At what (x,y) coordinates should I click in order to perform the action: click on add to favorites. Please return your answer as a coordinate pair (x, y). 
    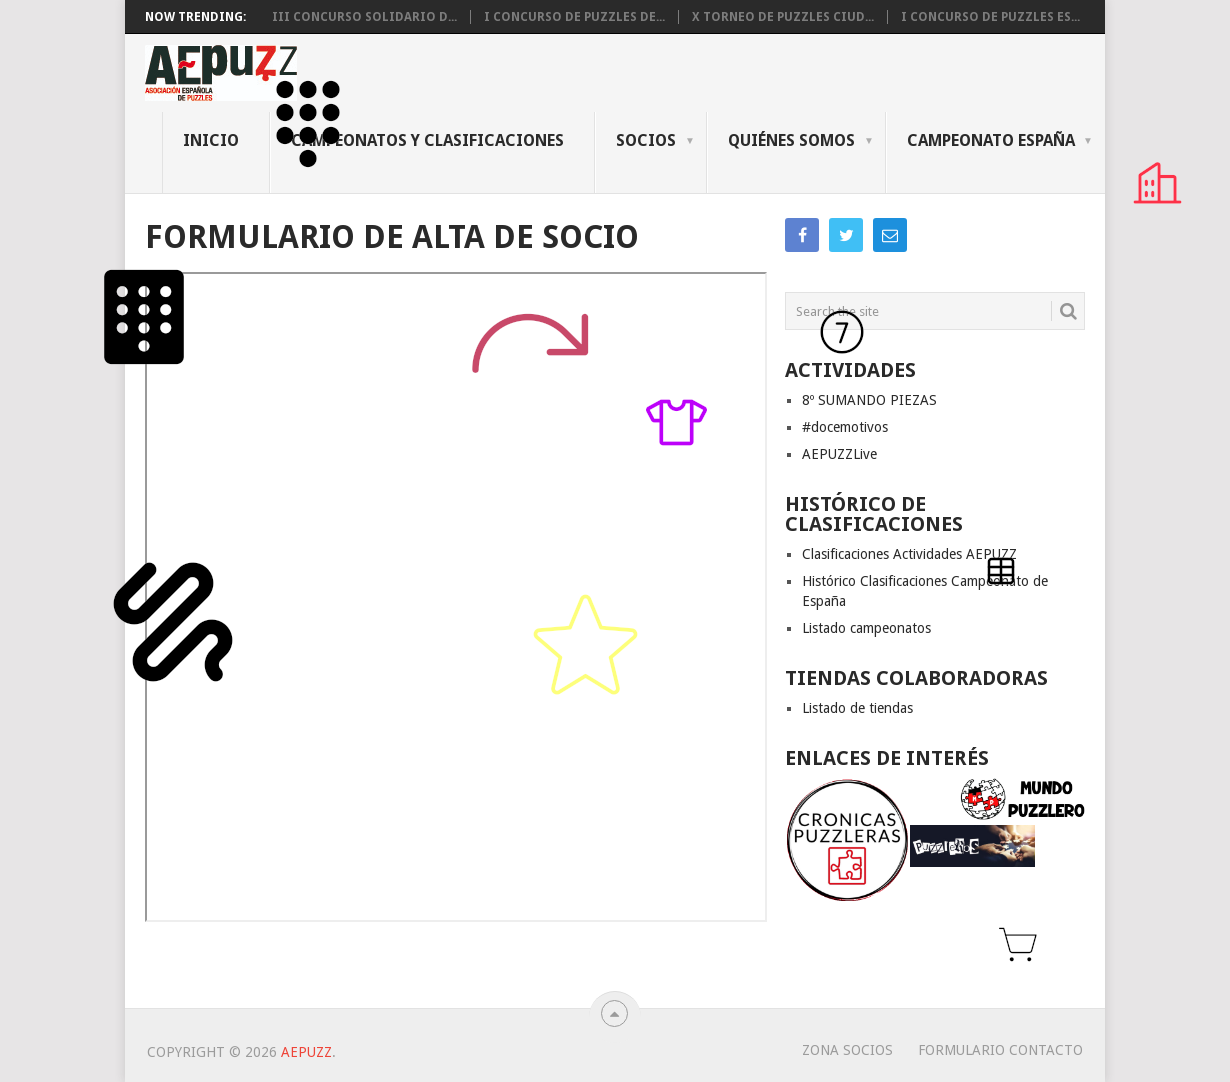
    Looking at the image, I should click on (585, 646).